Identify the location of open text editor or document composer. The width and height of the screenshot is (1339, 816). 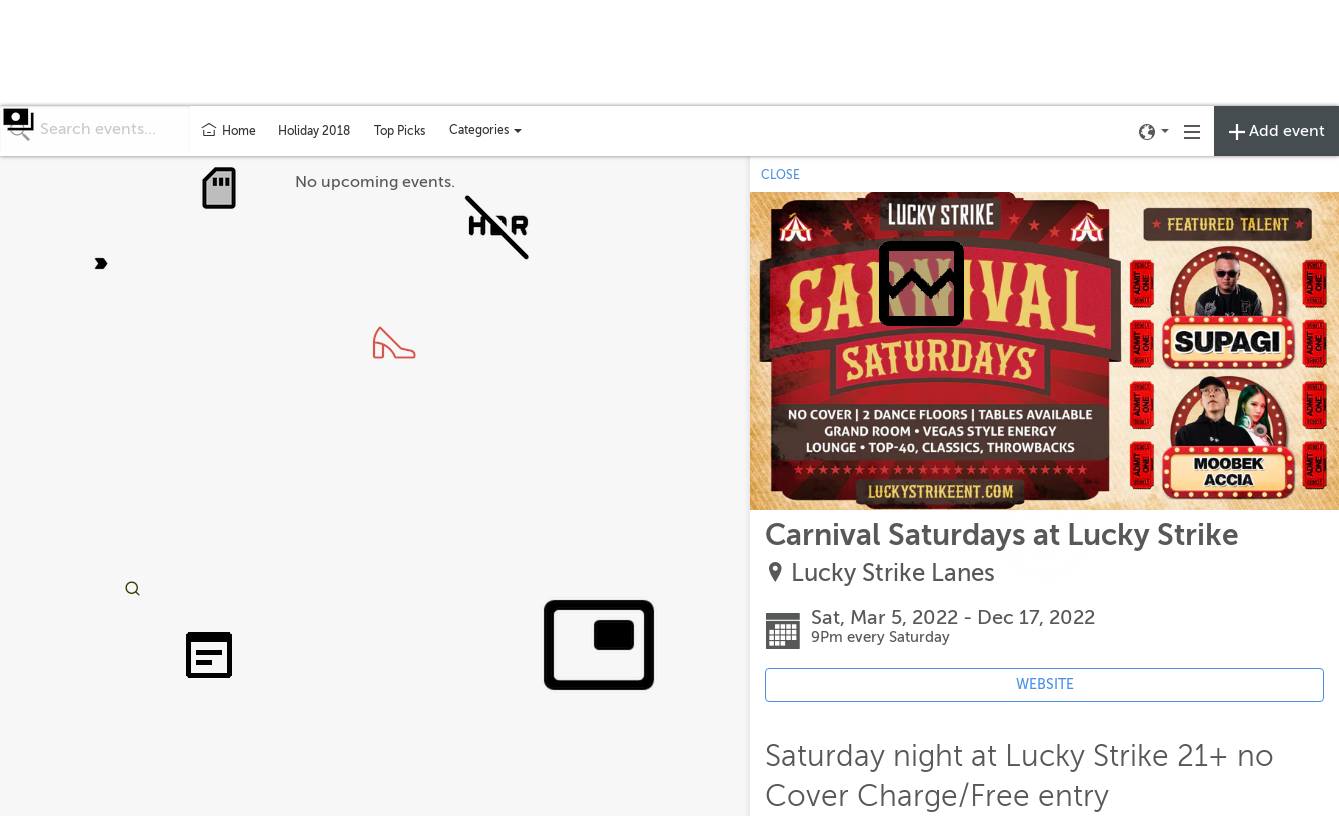
(209, 655).